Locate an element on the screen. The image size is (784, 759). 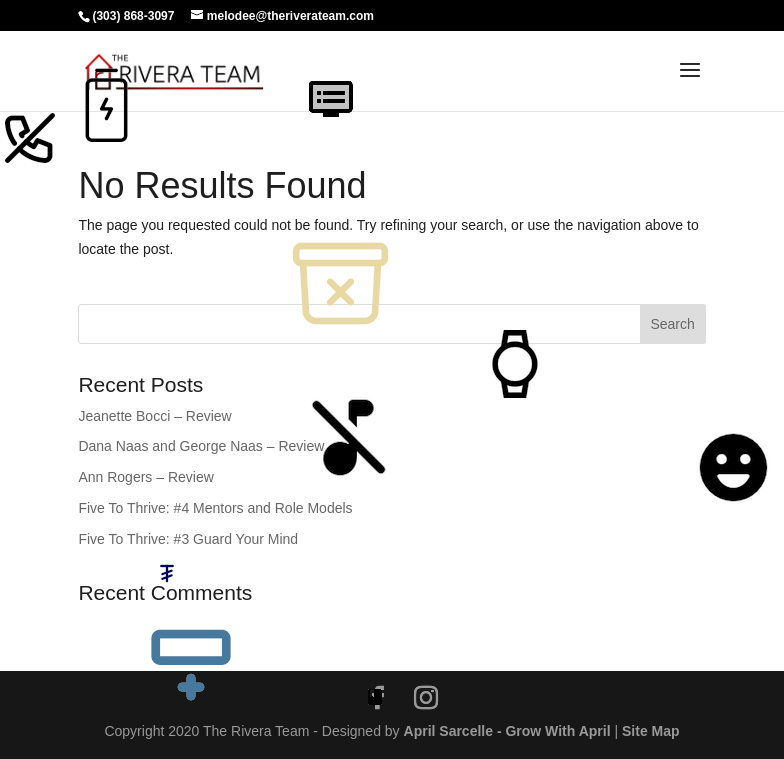
access smartwatch settings or companion app is located at coordinates (515, 364).